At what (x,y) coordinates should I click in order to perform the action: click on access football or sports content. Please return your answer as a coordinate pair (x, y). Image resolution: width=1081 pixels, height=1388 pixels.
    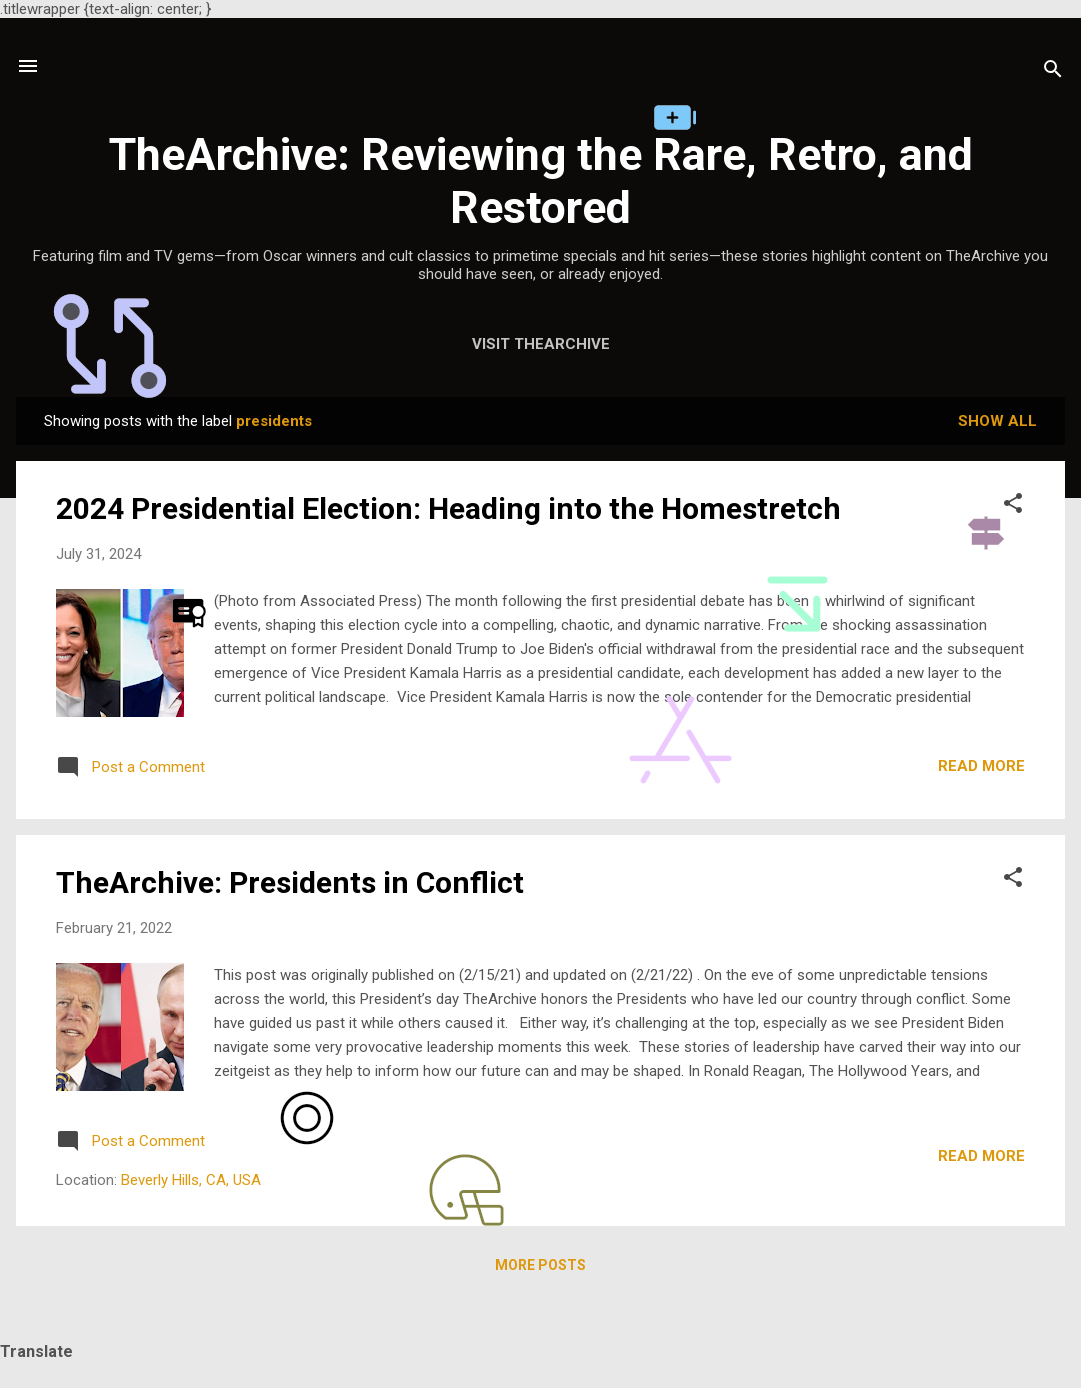
    Looking at the image, I should click on (466, 1191).